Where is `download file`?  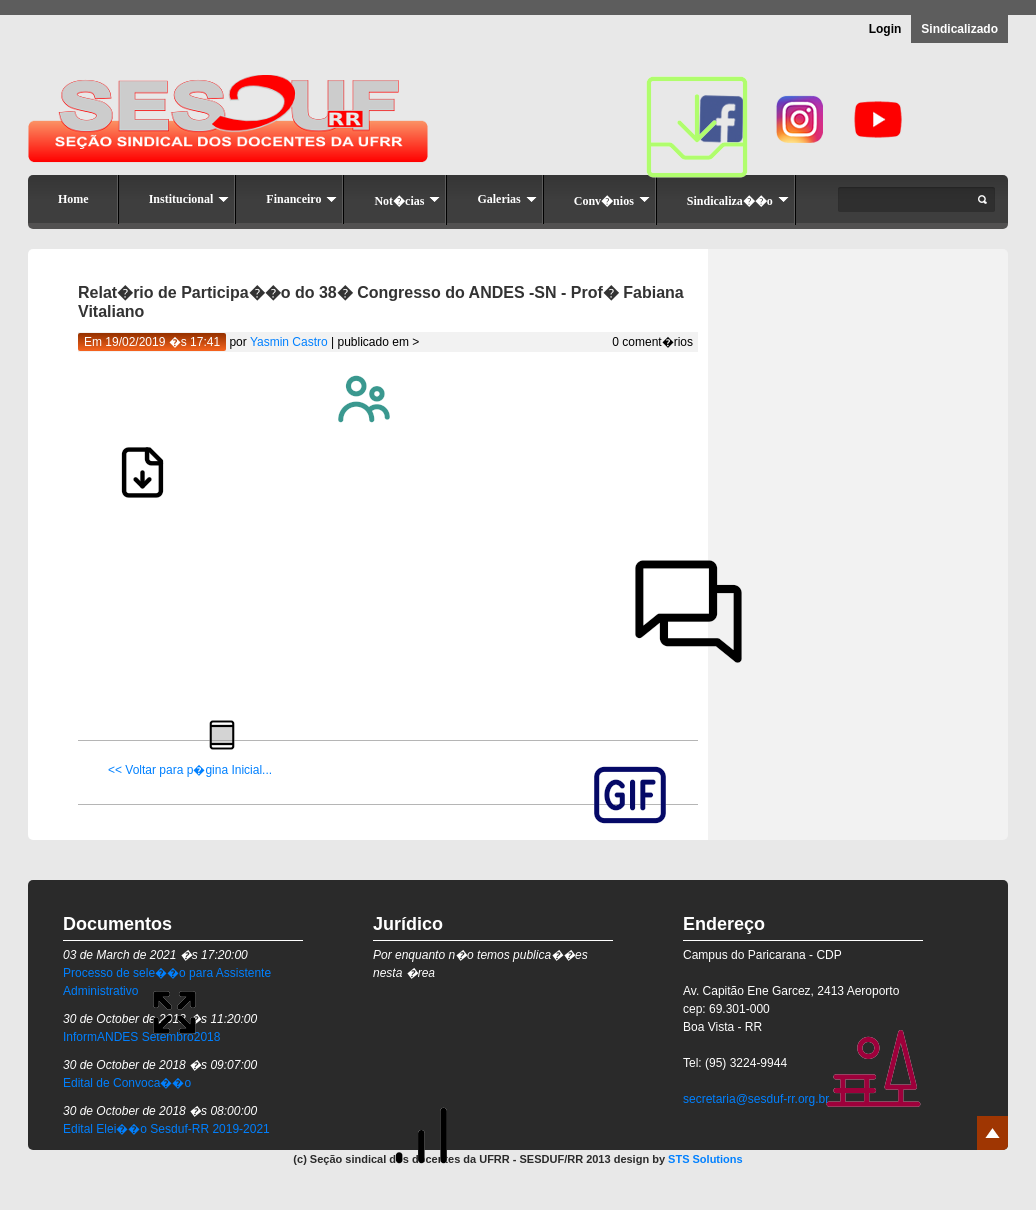
download file is located at coordinates (142, 472).